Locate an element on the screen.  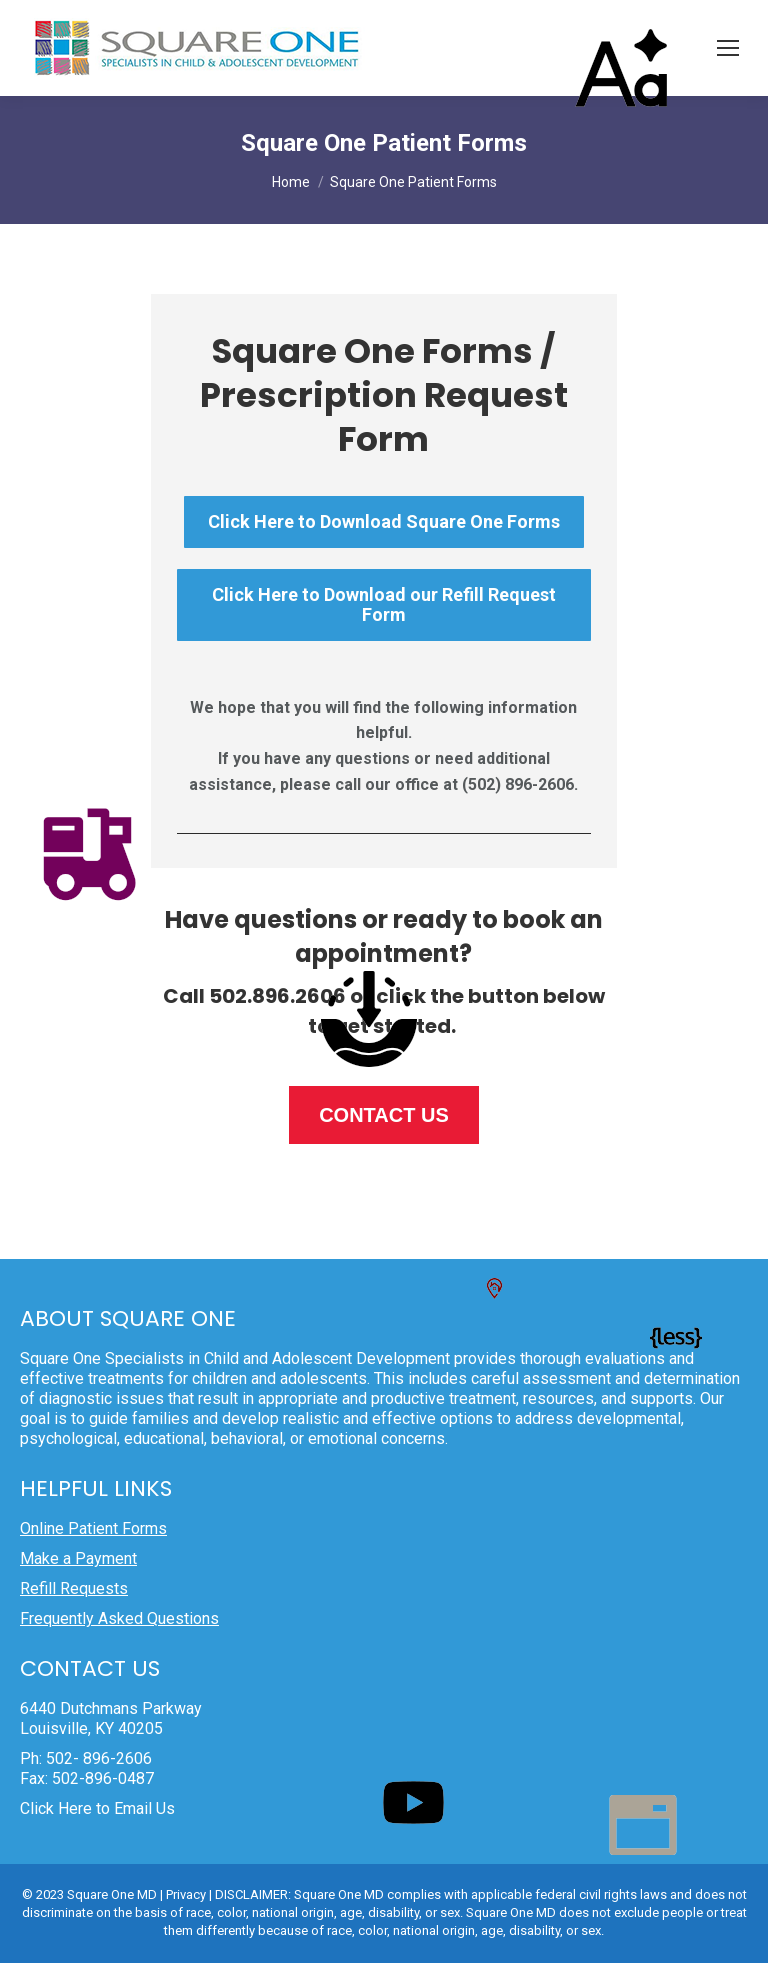
open YouTube app is located at coordinates (413, 1802).